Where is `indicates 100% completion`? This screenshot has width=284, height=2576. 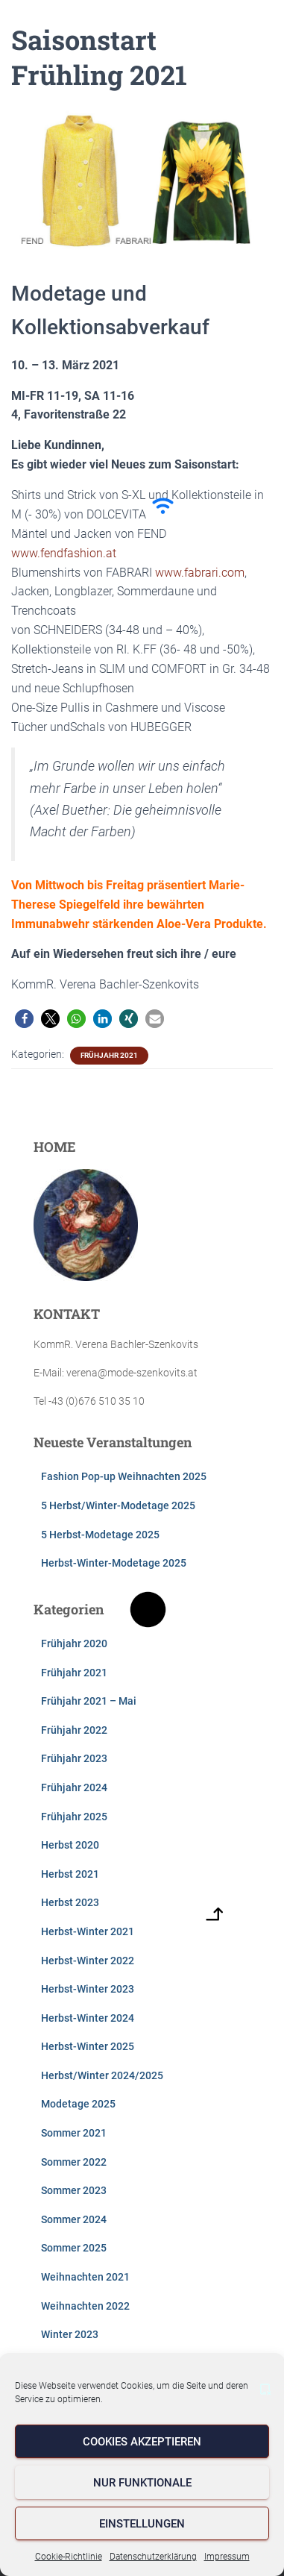
indicates 100% completion is located at coordinates (148, 1609).